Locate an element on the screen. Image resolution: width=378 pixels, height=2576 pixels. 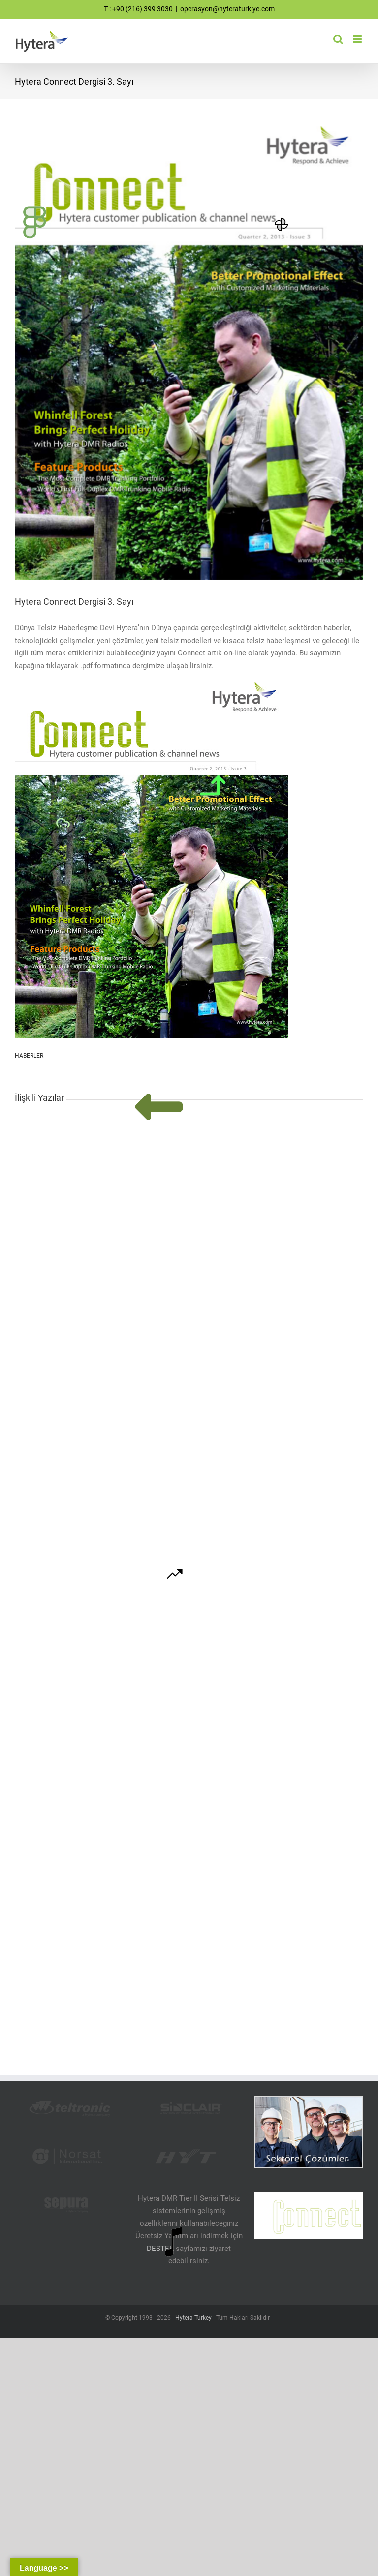
indicates hail weather conditions is located at coordinates (63, 824).